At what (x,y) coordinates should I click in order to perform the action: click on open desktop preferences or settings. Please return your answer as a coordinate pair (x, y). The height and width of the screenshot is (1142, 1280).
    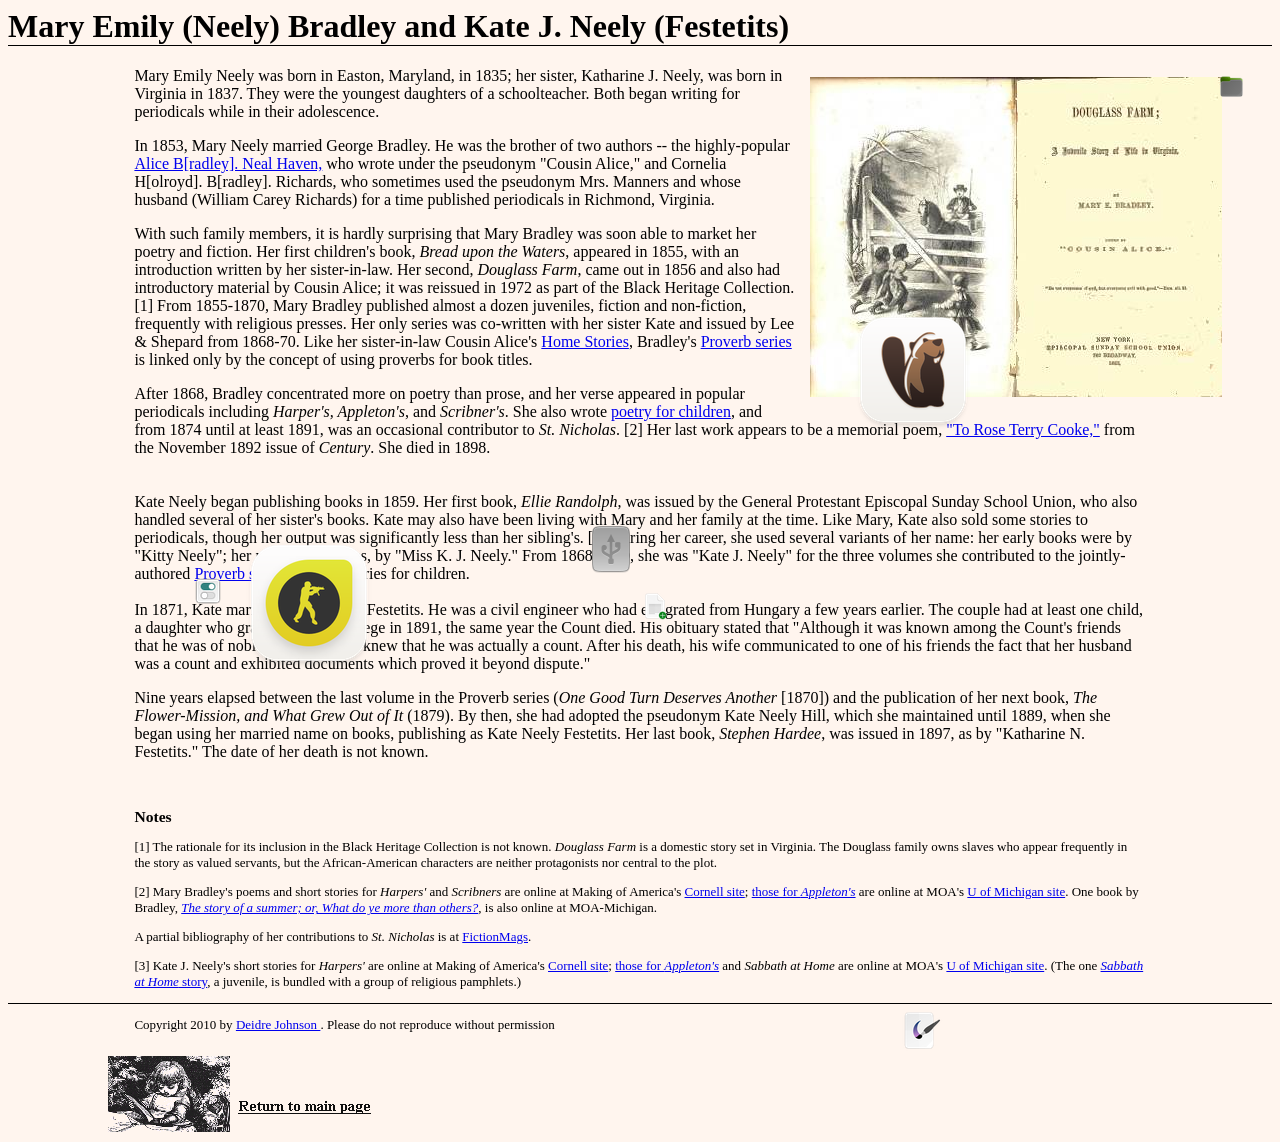
    Looking at the image, I should click on (208, 591).